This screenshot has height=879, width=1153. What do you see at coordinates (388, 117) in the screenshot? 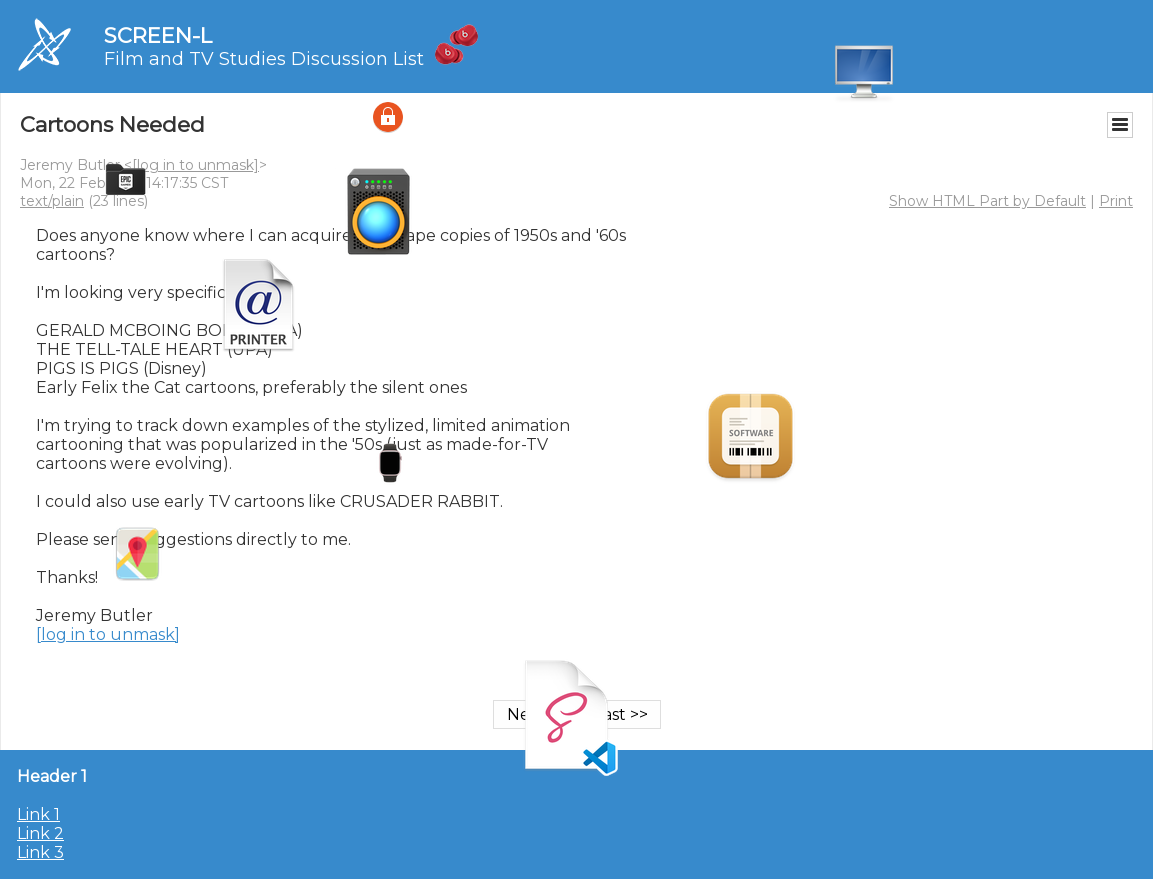
I see `lock the screen or enable security` at bounding box center [388, 117].